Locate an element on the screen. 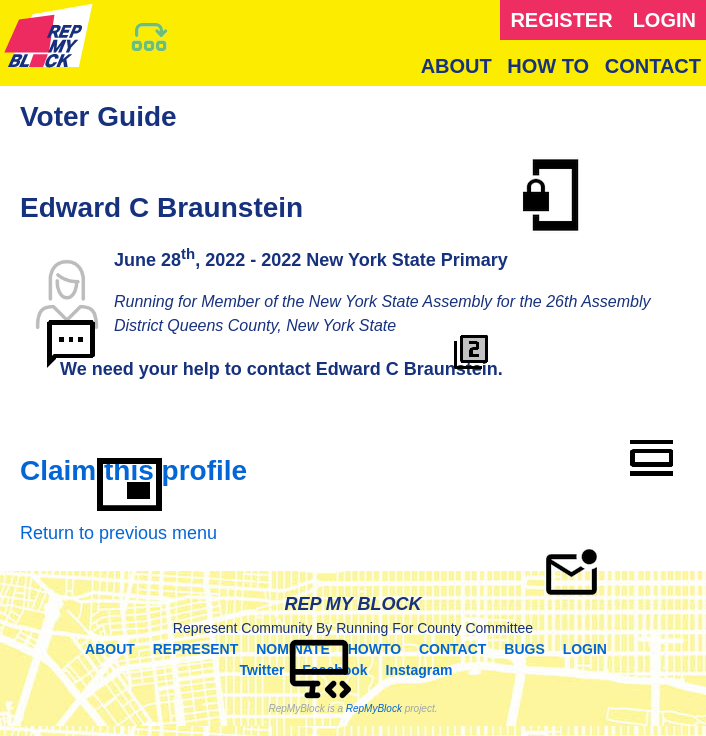 Image resolution: width=706 pixels, height=736 pixels. indicates 2 items selected or stacked is located at coordinates (471, 352).